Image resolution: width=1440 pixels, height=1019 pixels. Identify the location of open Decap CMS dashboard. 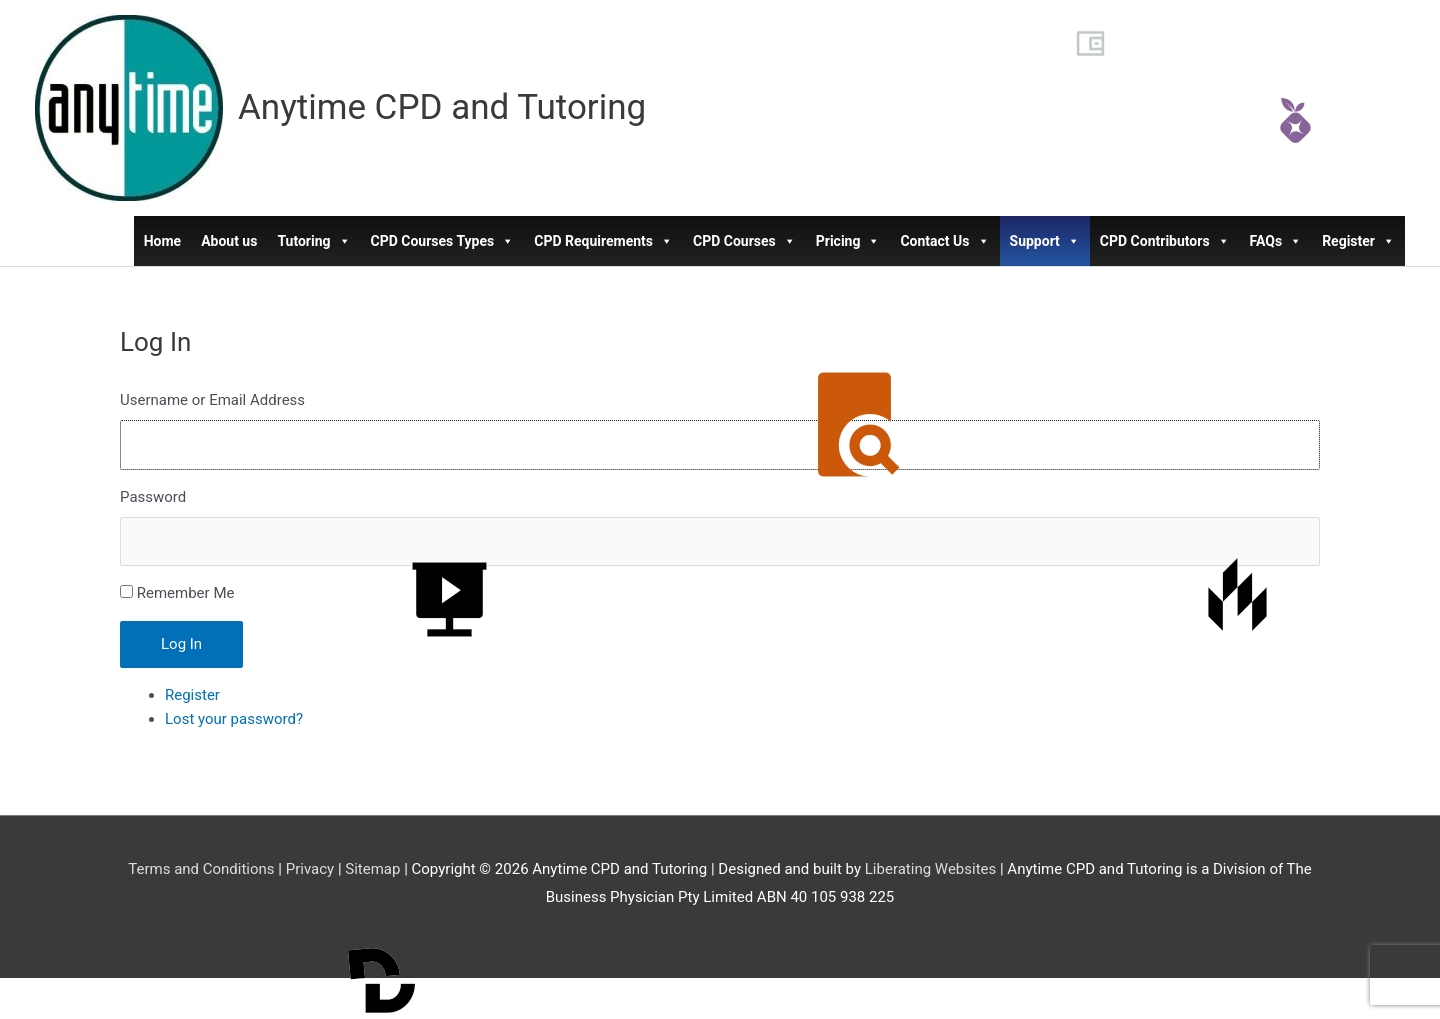
(381, 980).